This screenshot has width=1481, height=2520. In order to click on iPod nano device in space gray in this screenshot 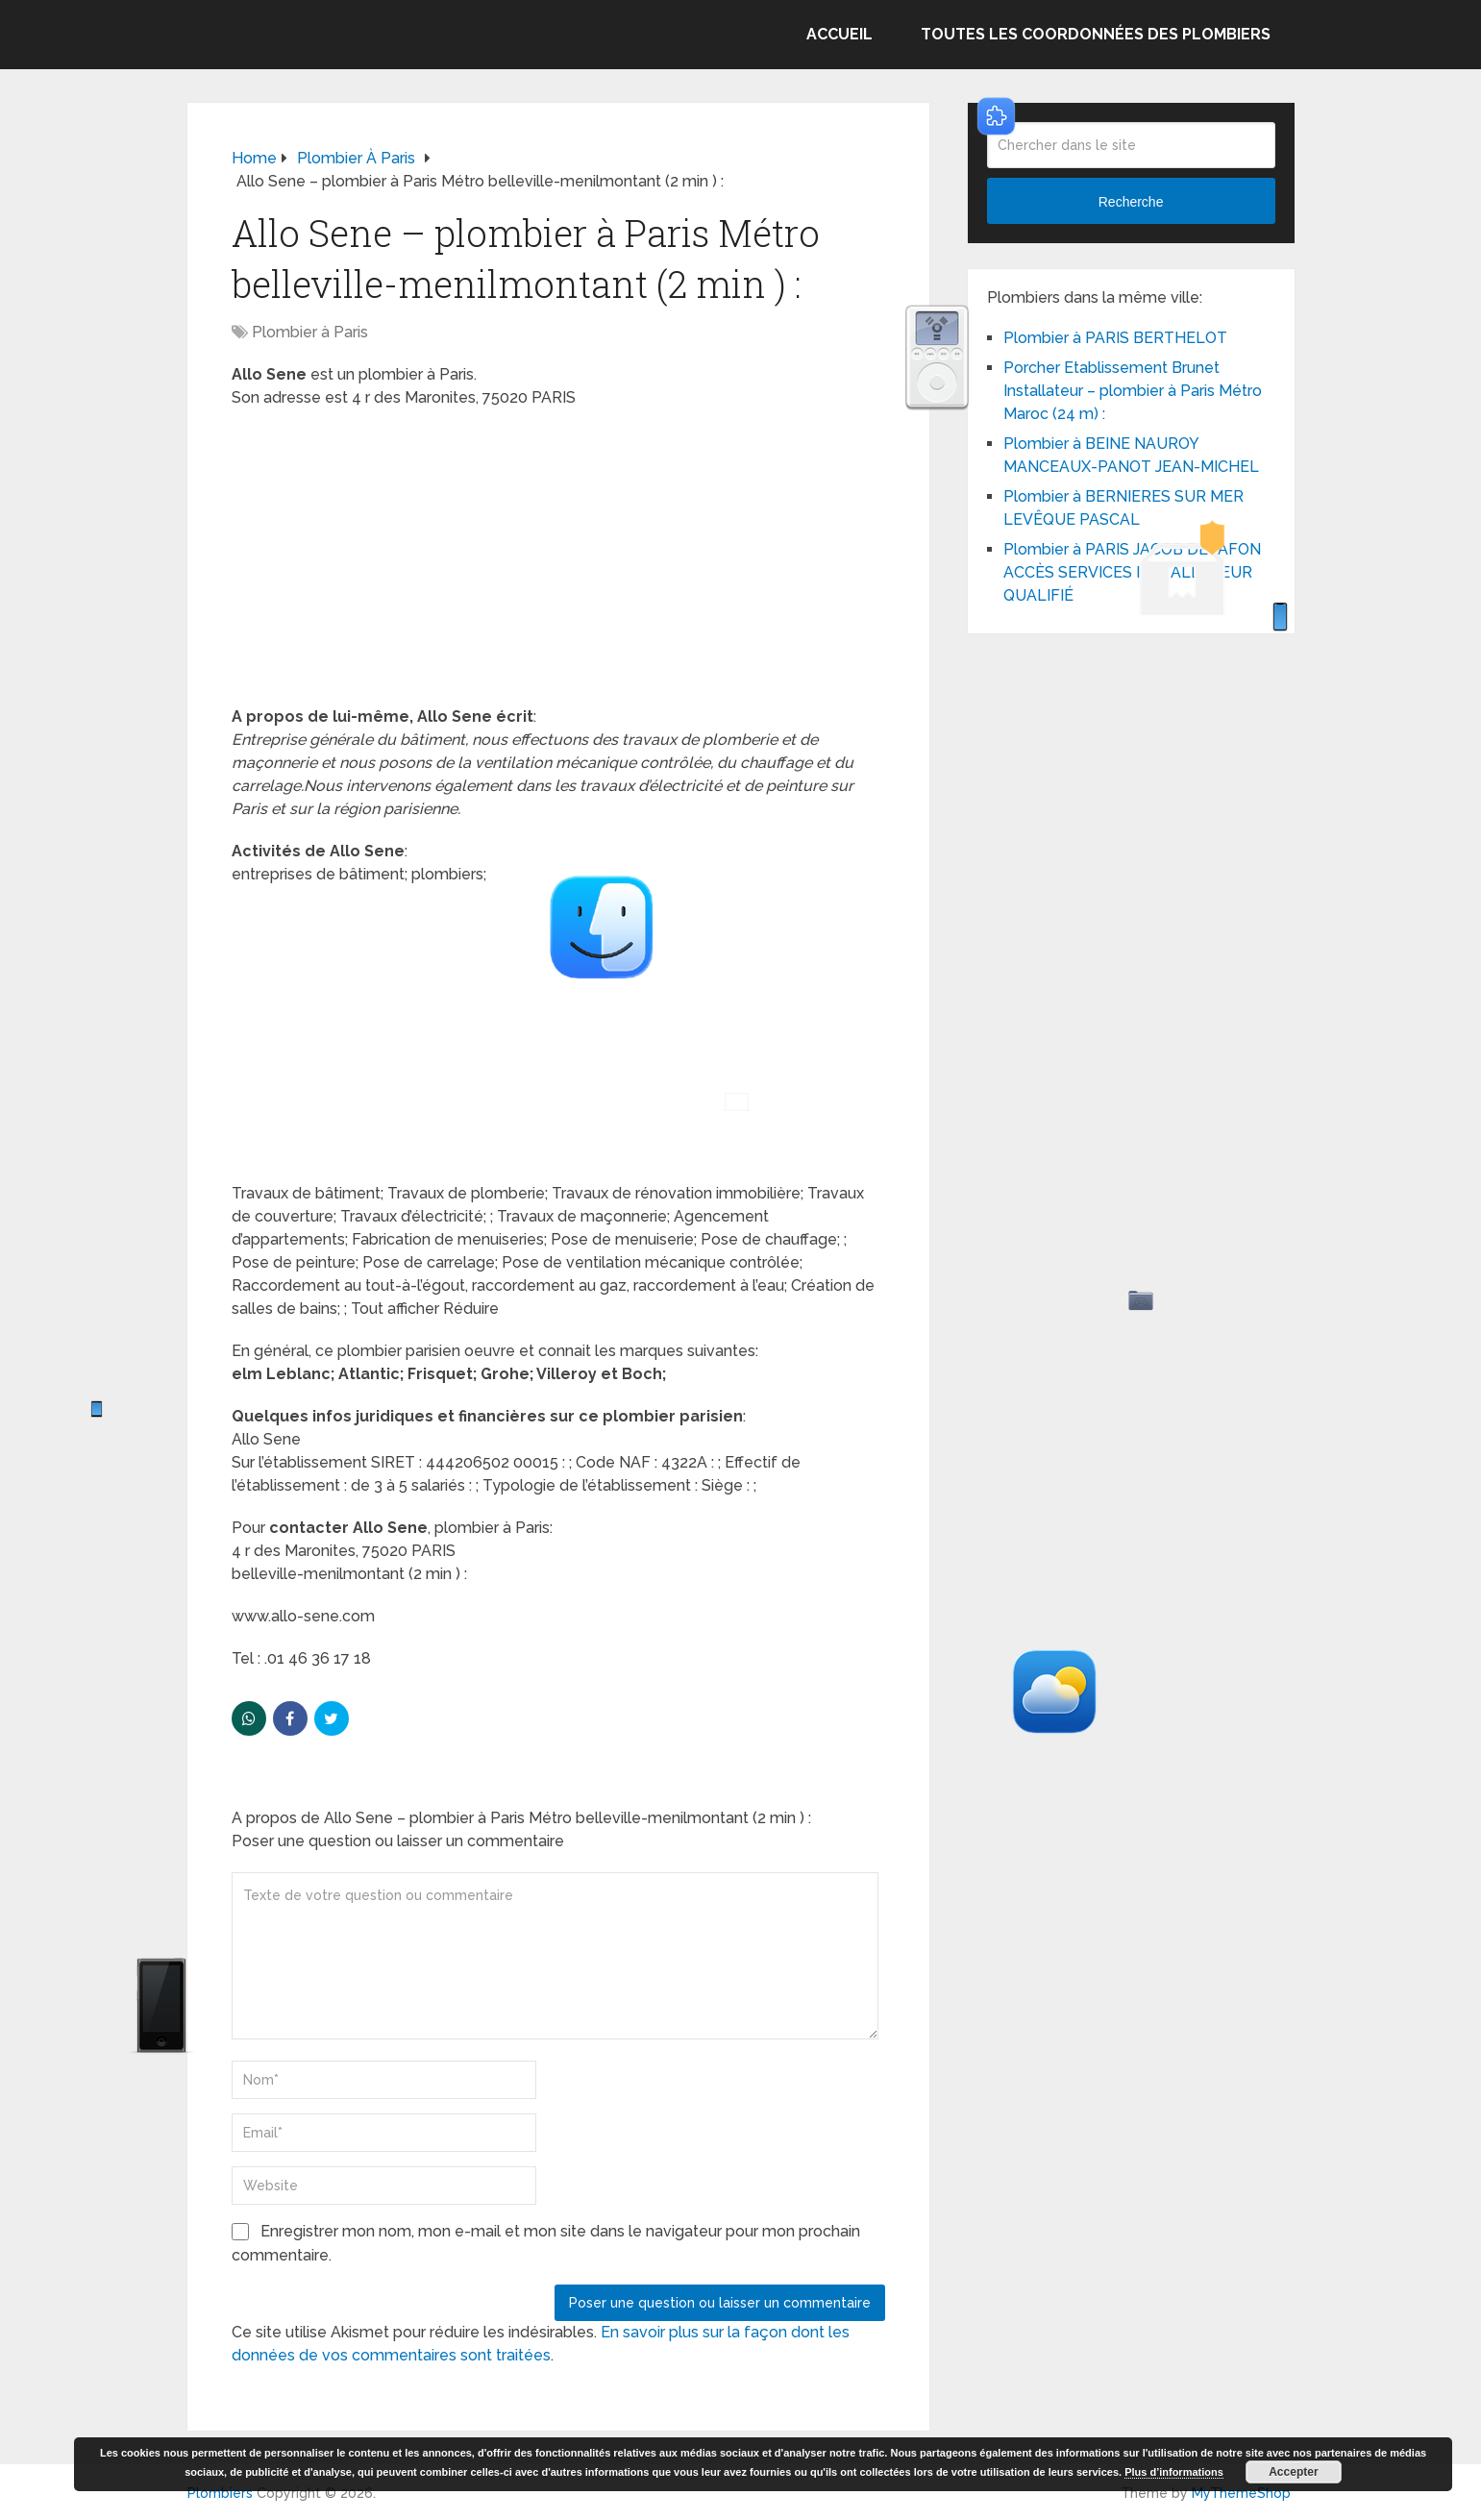, I will do `click(161, 2006)`.